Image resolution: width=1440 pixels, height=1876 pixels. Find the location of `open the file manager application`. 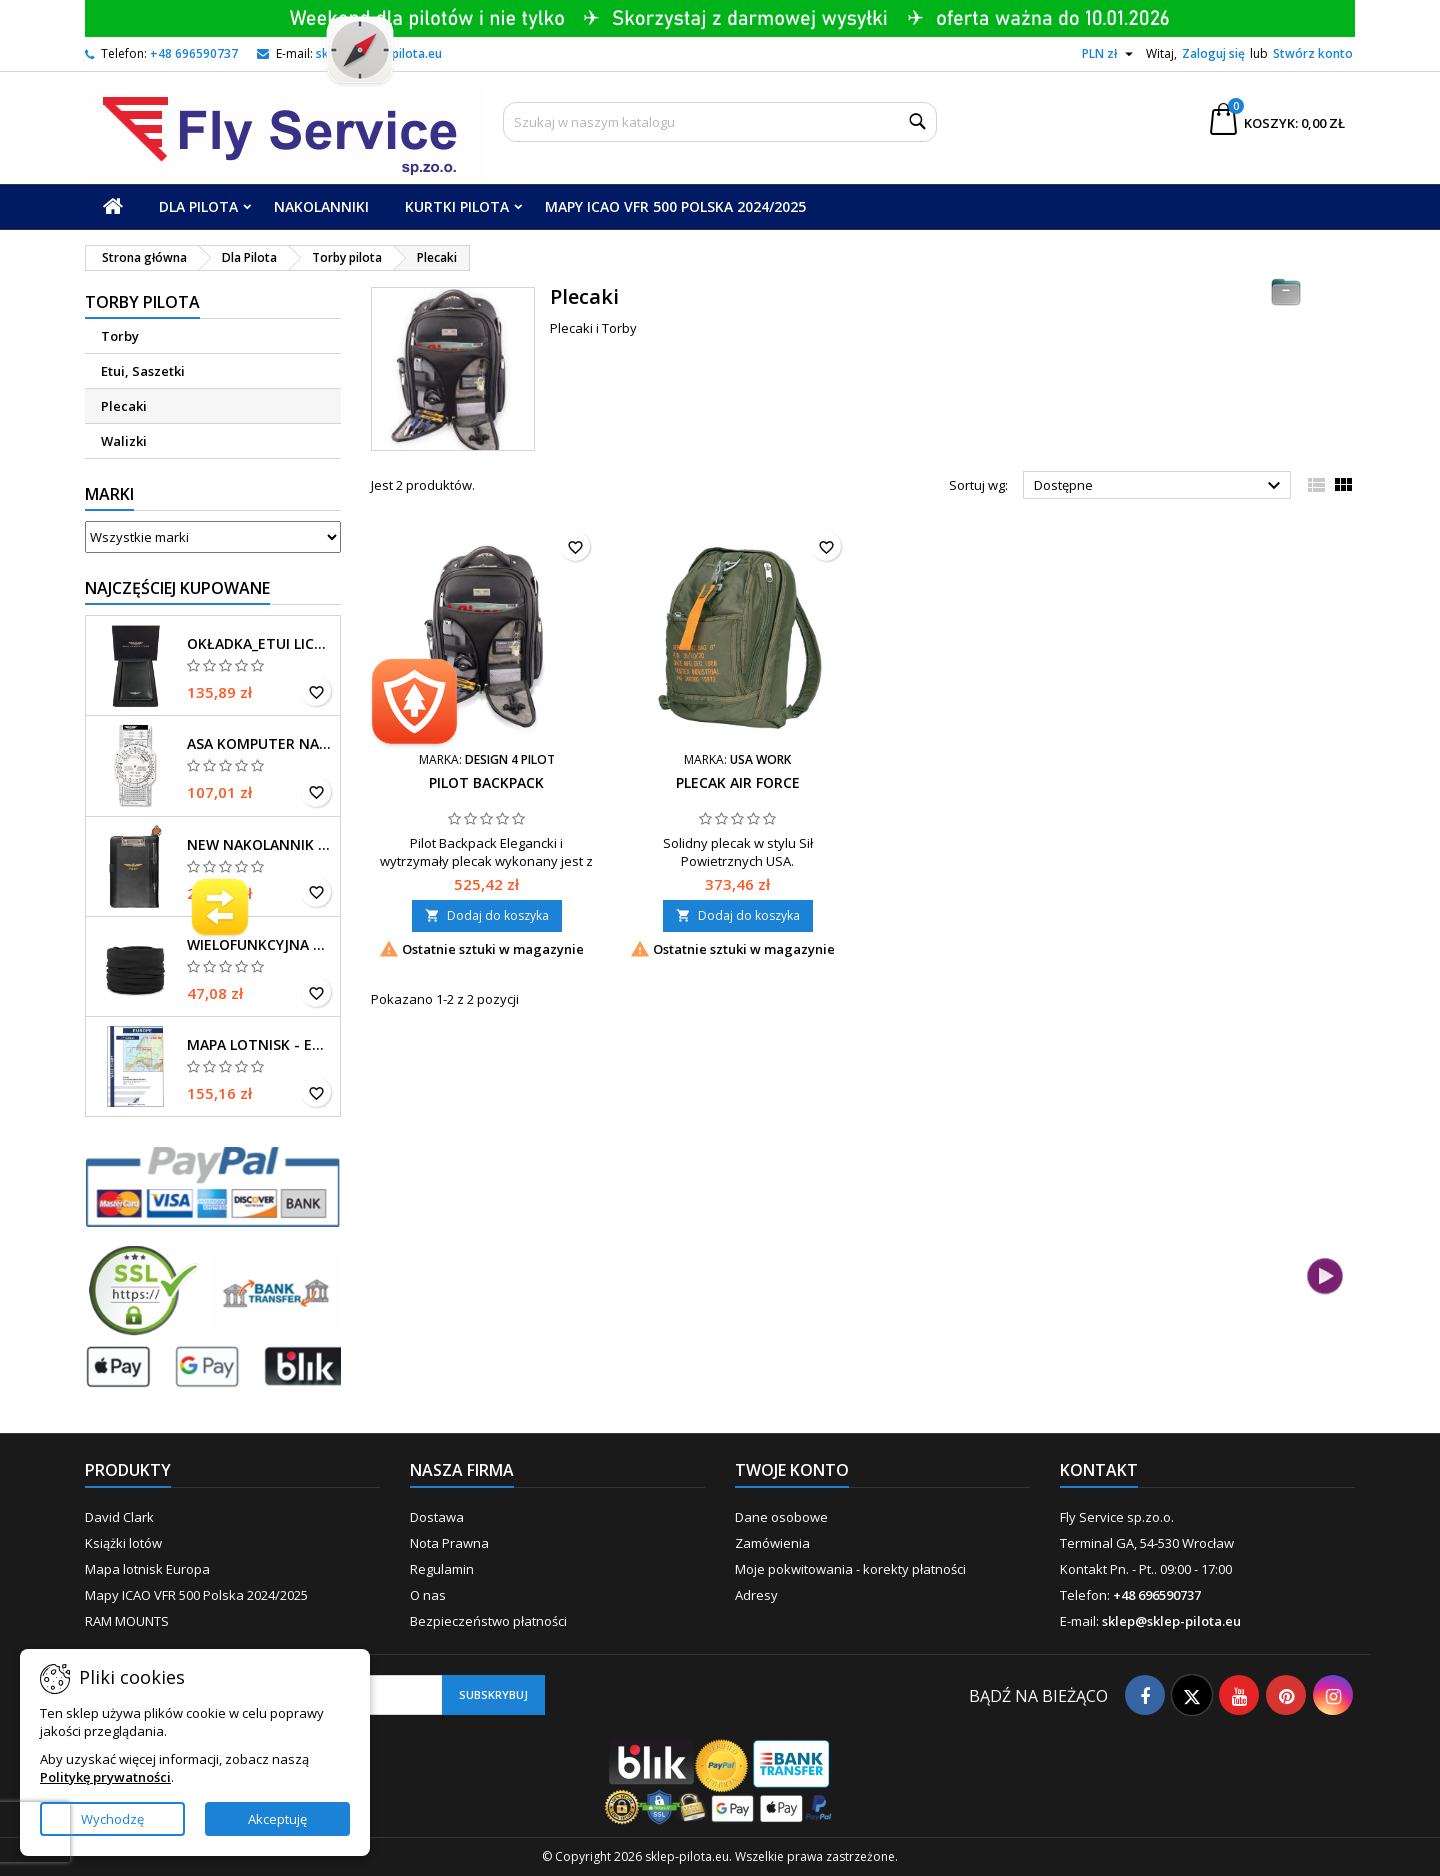

open the file manager application is located at coordinates (1286, 292).